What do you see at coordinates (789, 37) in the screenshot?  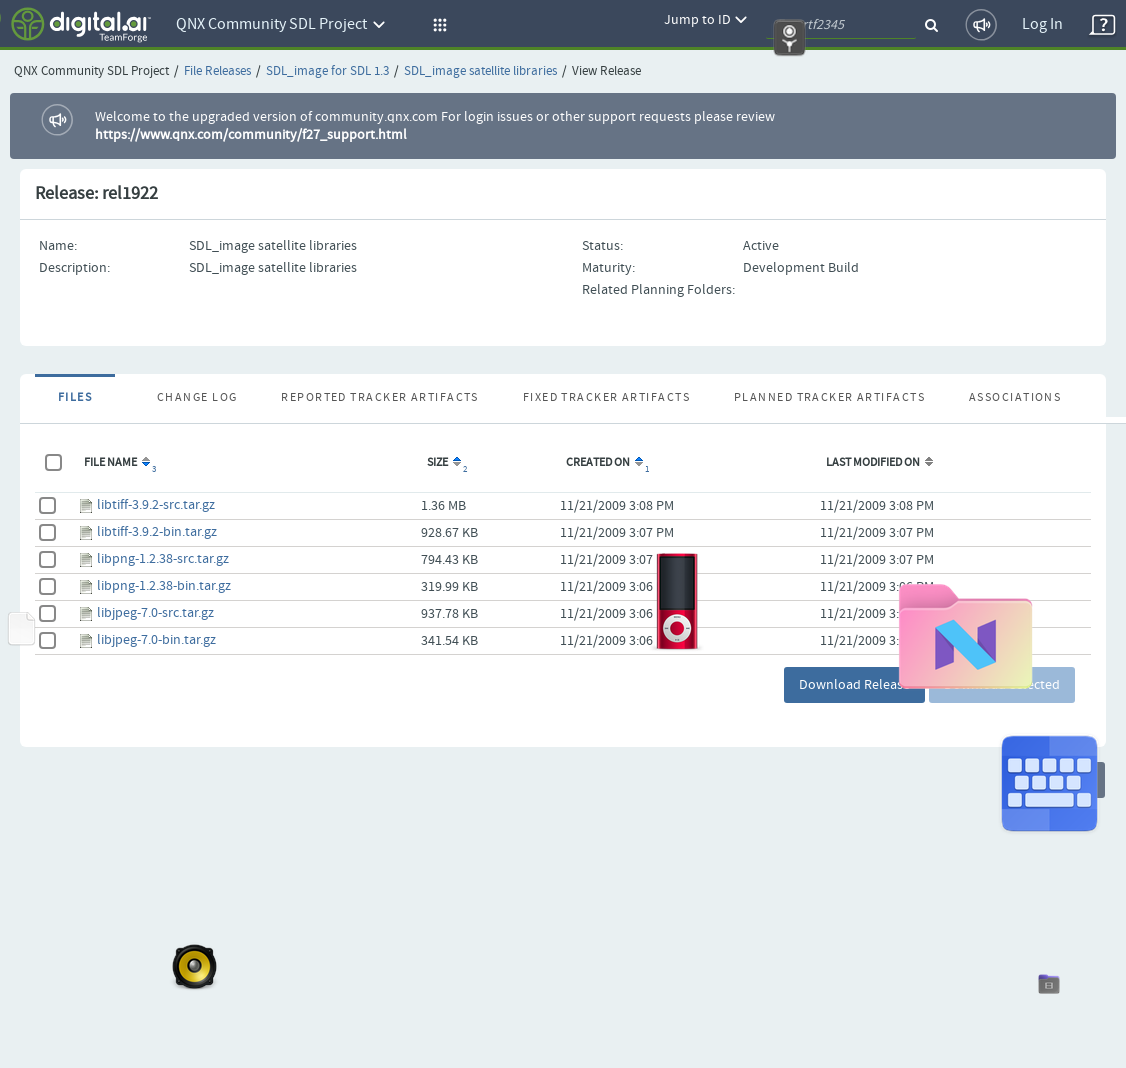 I see `archive selected email messages` at bounding box center [789, 37].